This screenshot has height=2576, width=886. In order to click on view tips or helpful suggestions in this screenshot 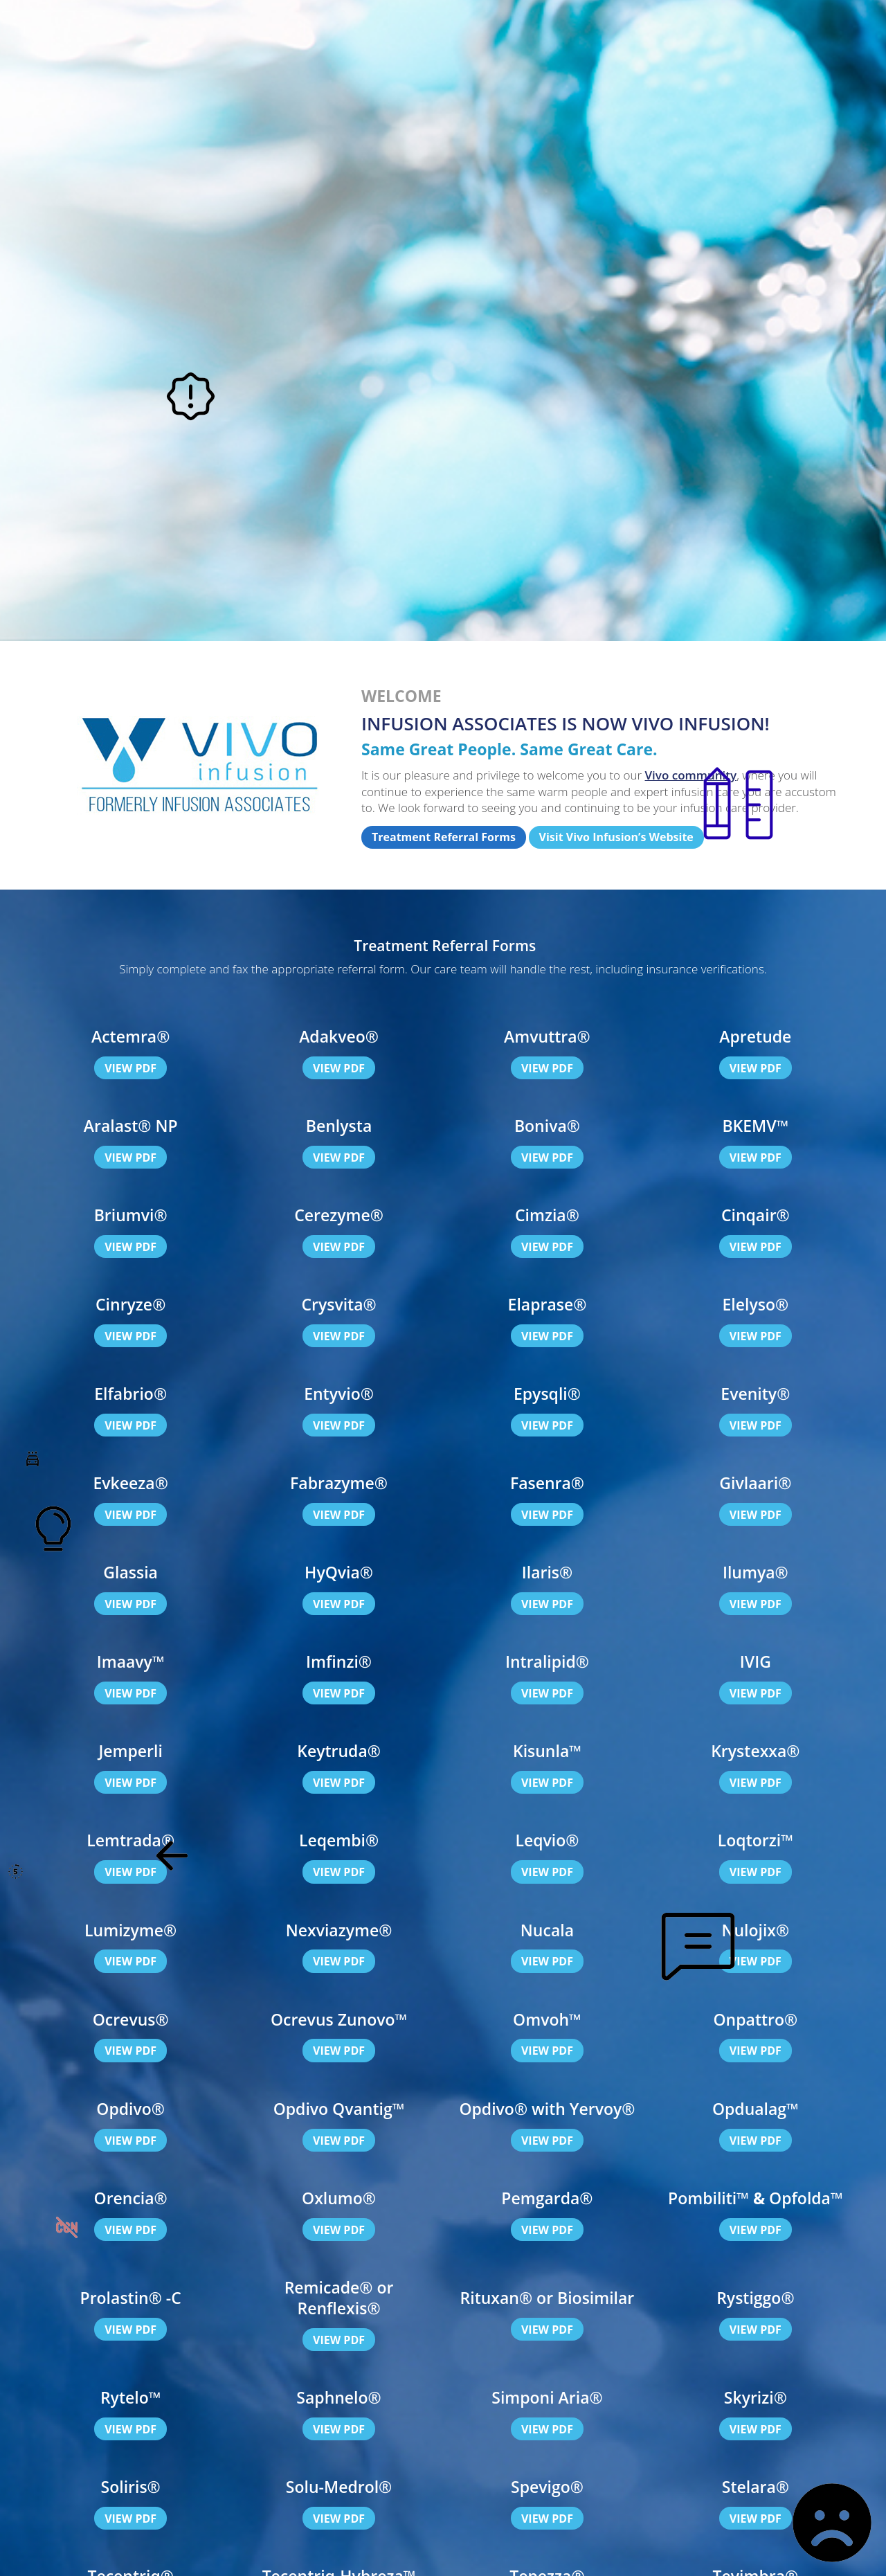, I will do `click(53, 1529)`.